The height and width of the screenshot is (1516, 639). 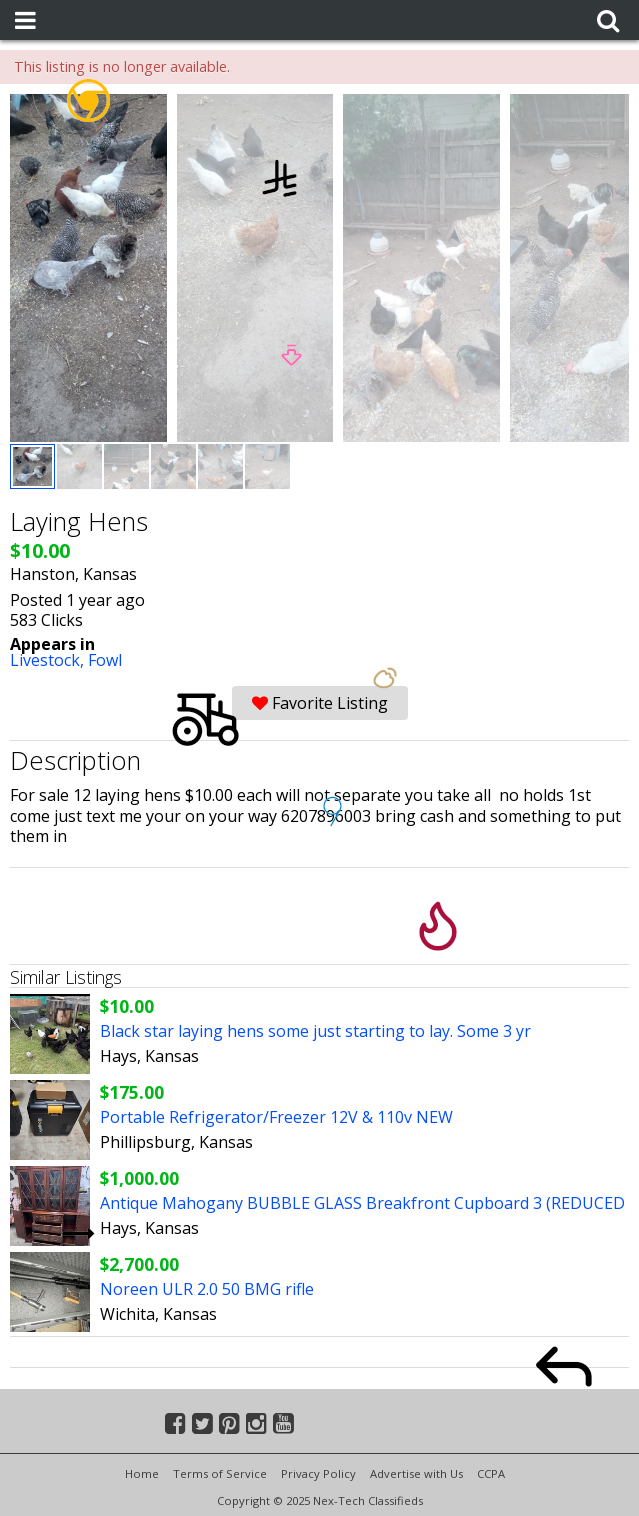 I want to click on open Google Chrome browser, so click(x=88, y=100).